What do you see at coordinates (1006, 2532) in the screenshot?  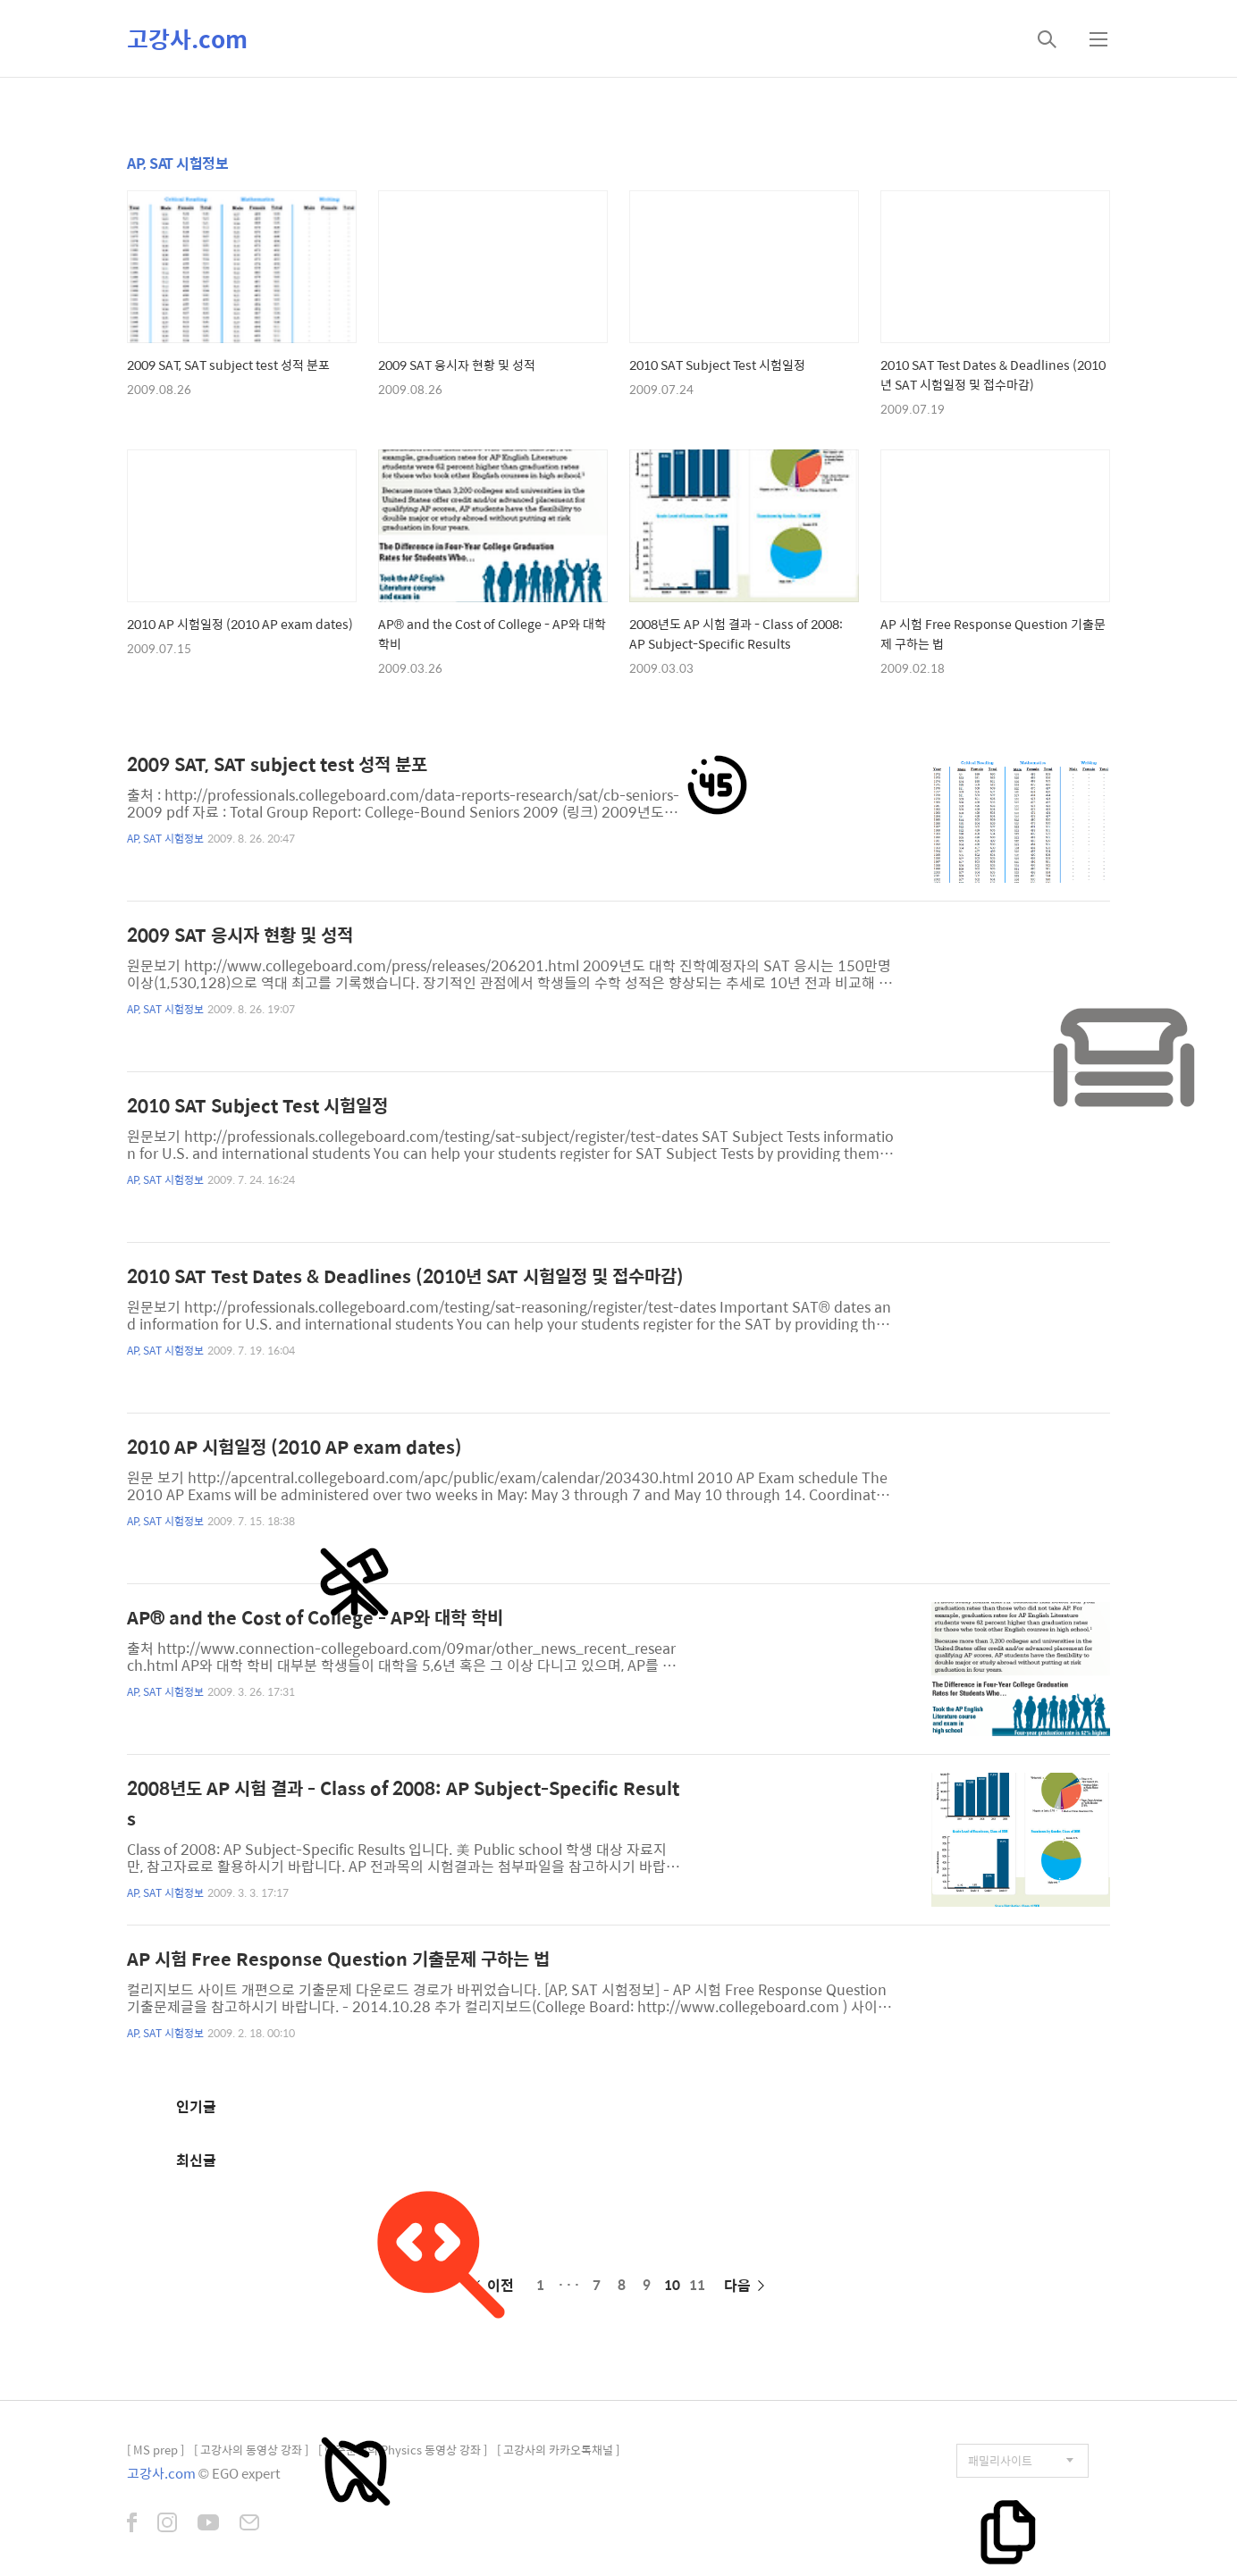 I see `view multiple files or documents` at bounding box center [1006, 2532].